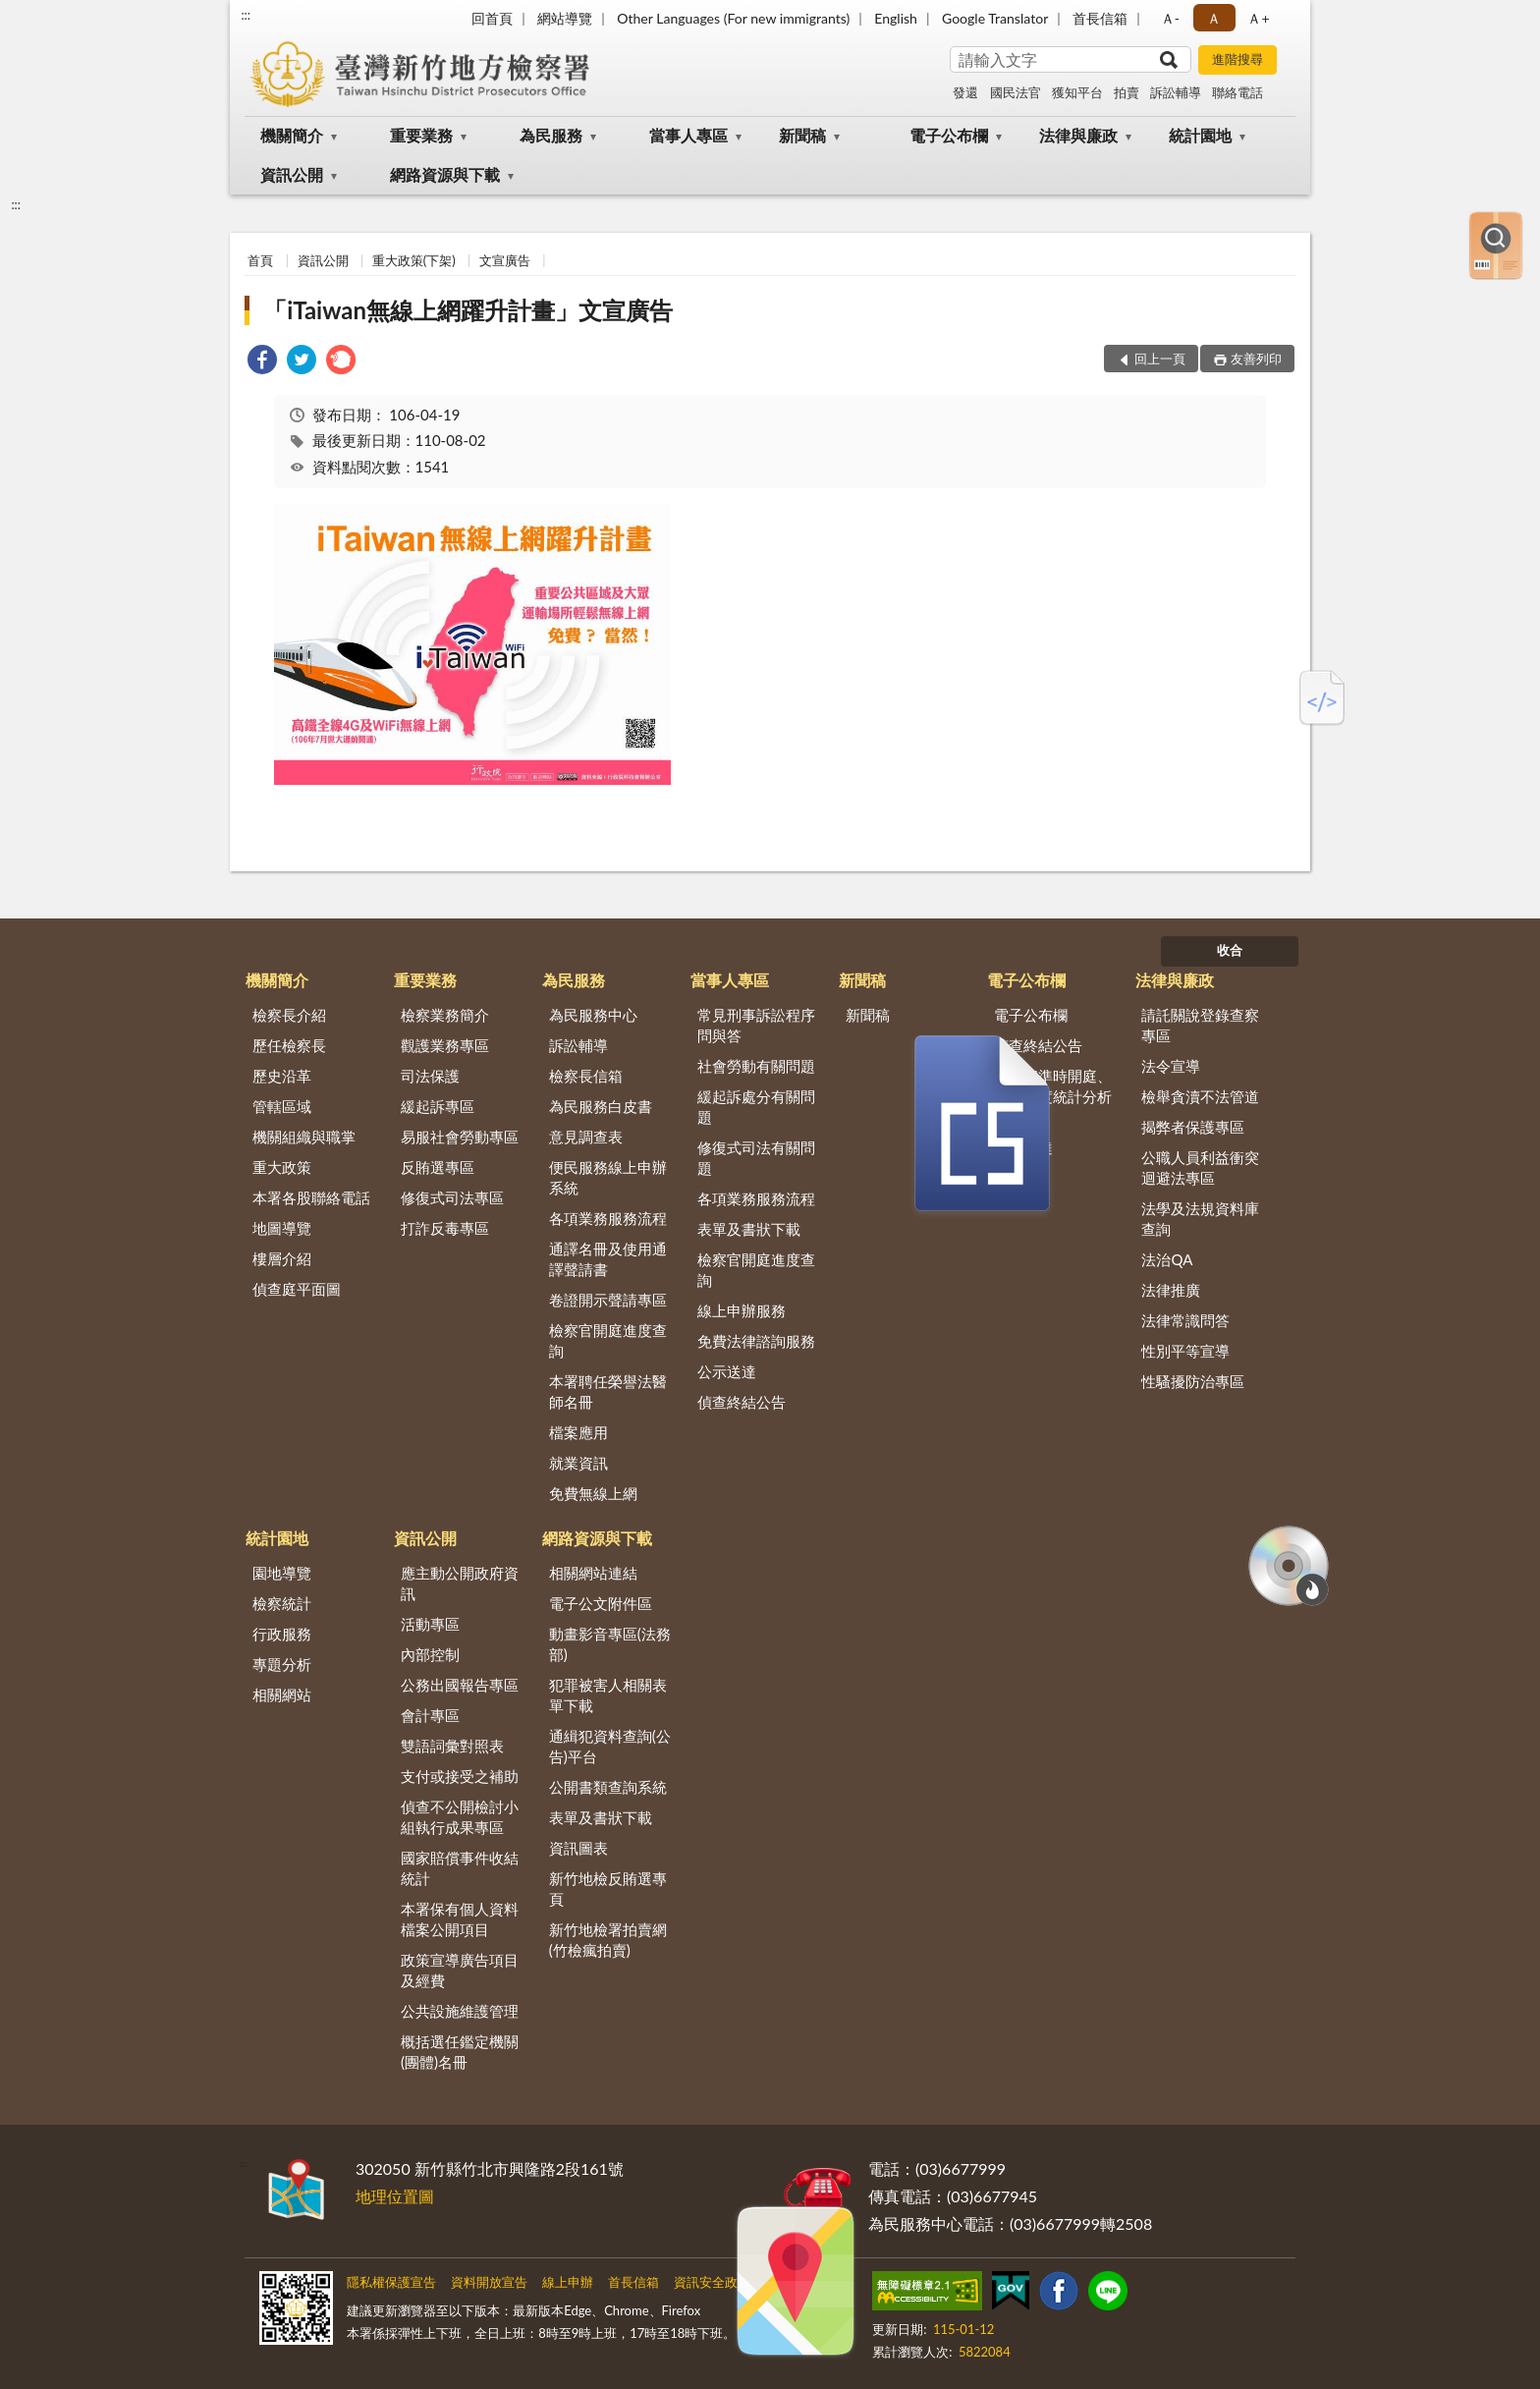 This screenshot has width=1540, height=2389. What do you see at coordinates (982, 1127) in the screenshot?
I see `a CoffeeScript source code file` at bounding box center [982, 1127].